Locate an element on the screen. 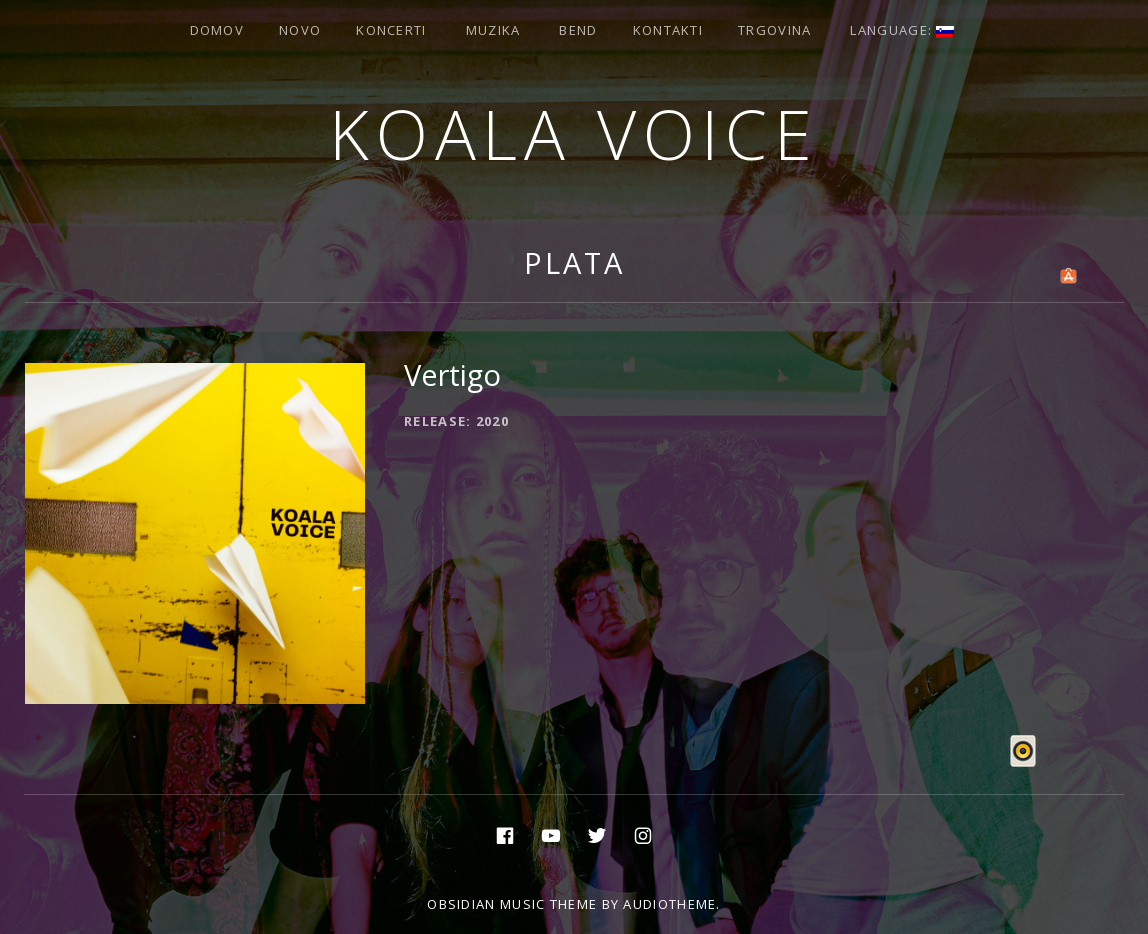 This screenshot has height=934, width=1148. open the software center to browse and install applications is located at coordinates (1068, 276).